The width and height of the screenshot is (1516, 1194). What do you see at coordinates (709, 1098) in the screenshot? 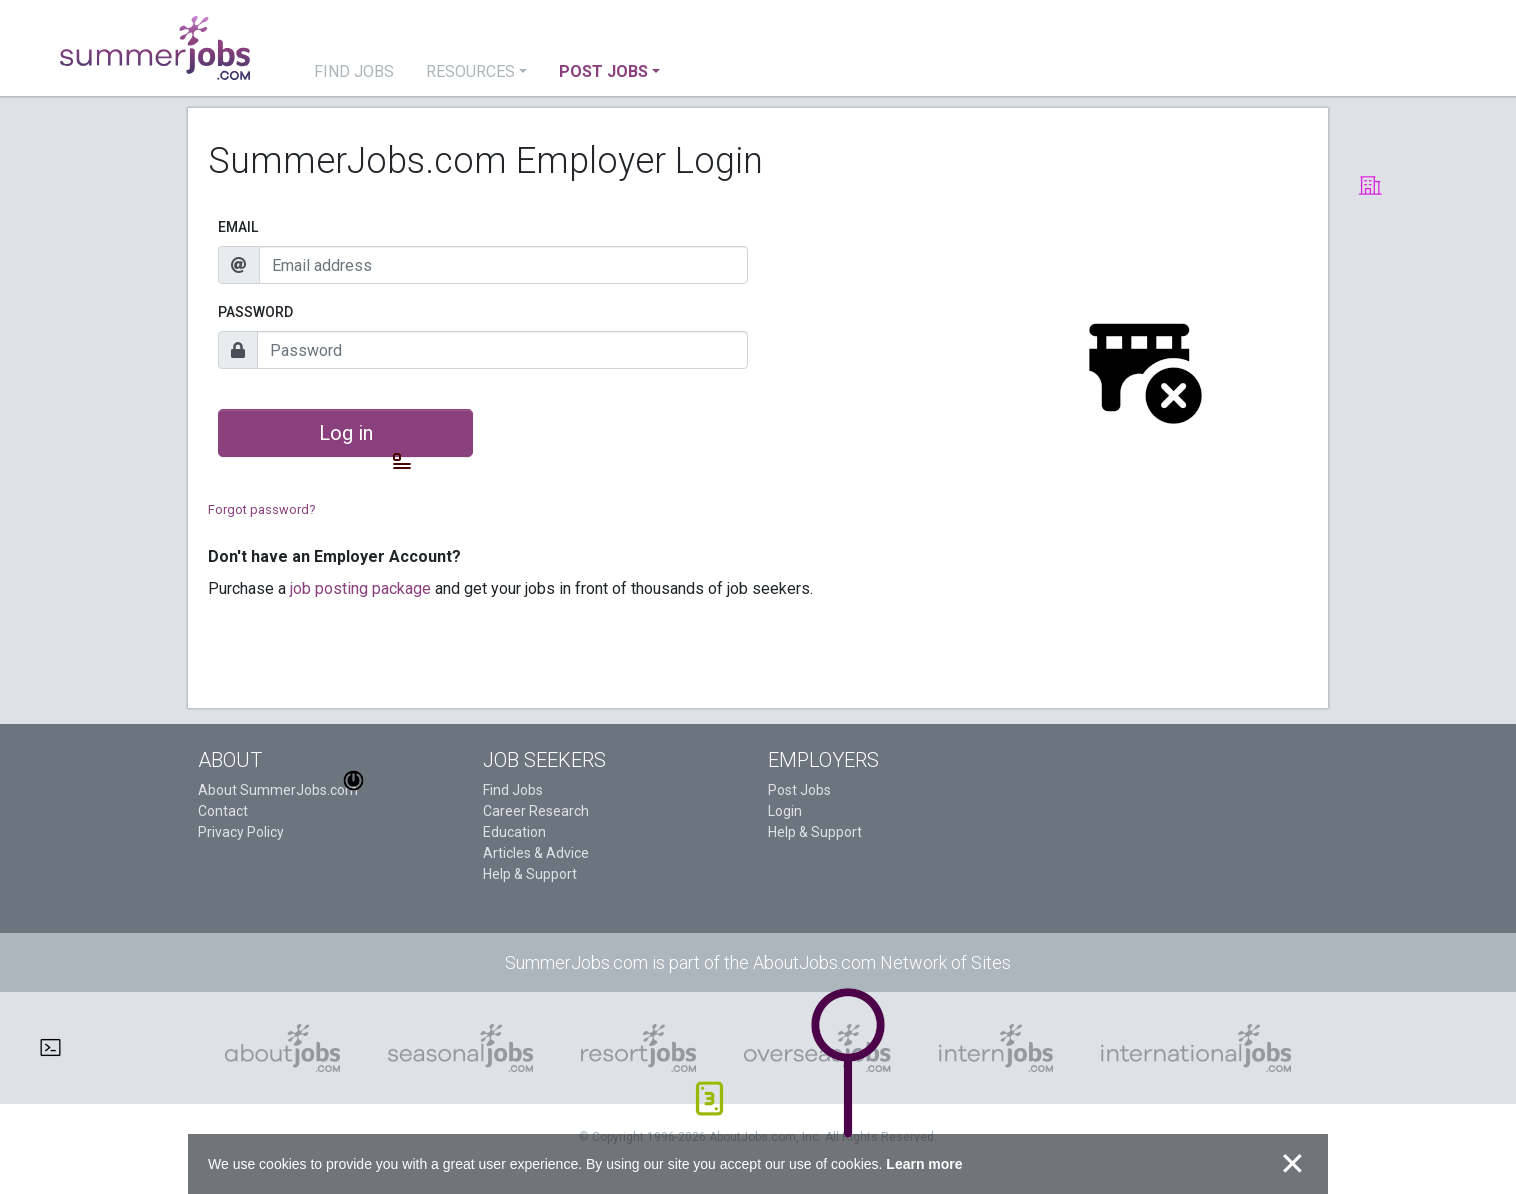
I see `select the 3 playing card` at bounding box center [709, 1098].